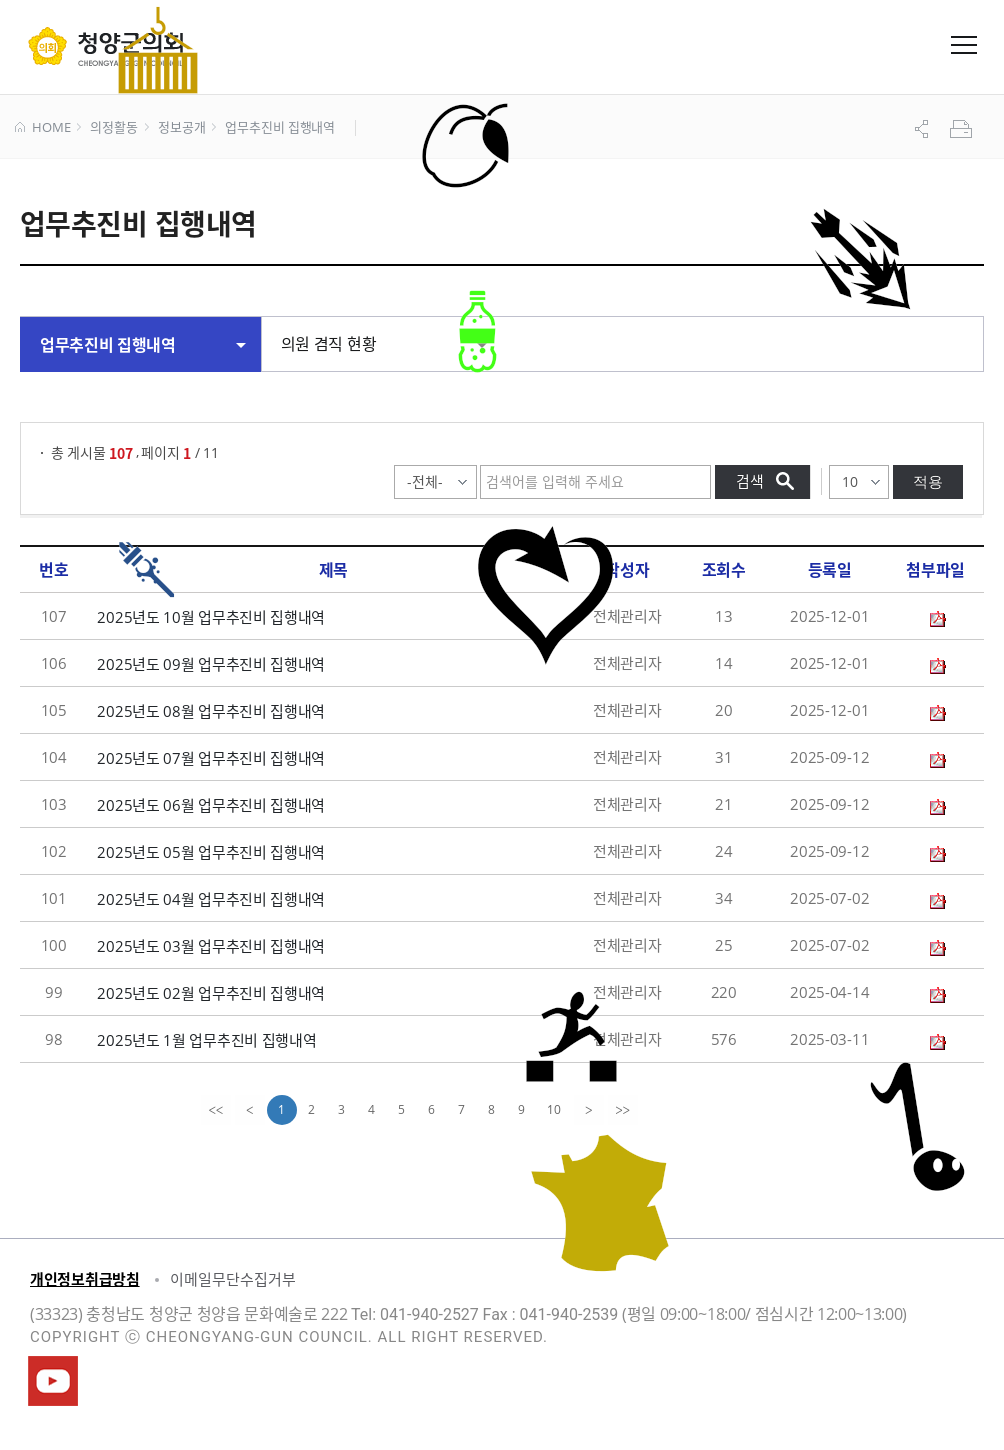 This screenshot has height=1450, width=1004. I want to click on indicates a power attack or special ability in a game, so click(860, 259).